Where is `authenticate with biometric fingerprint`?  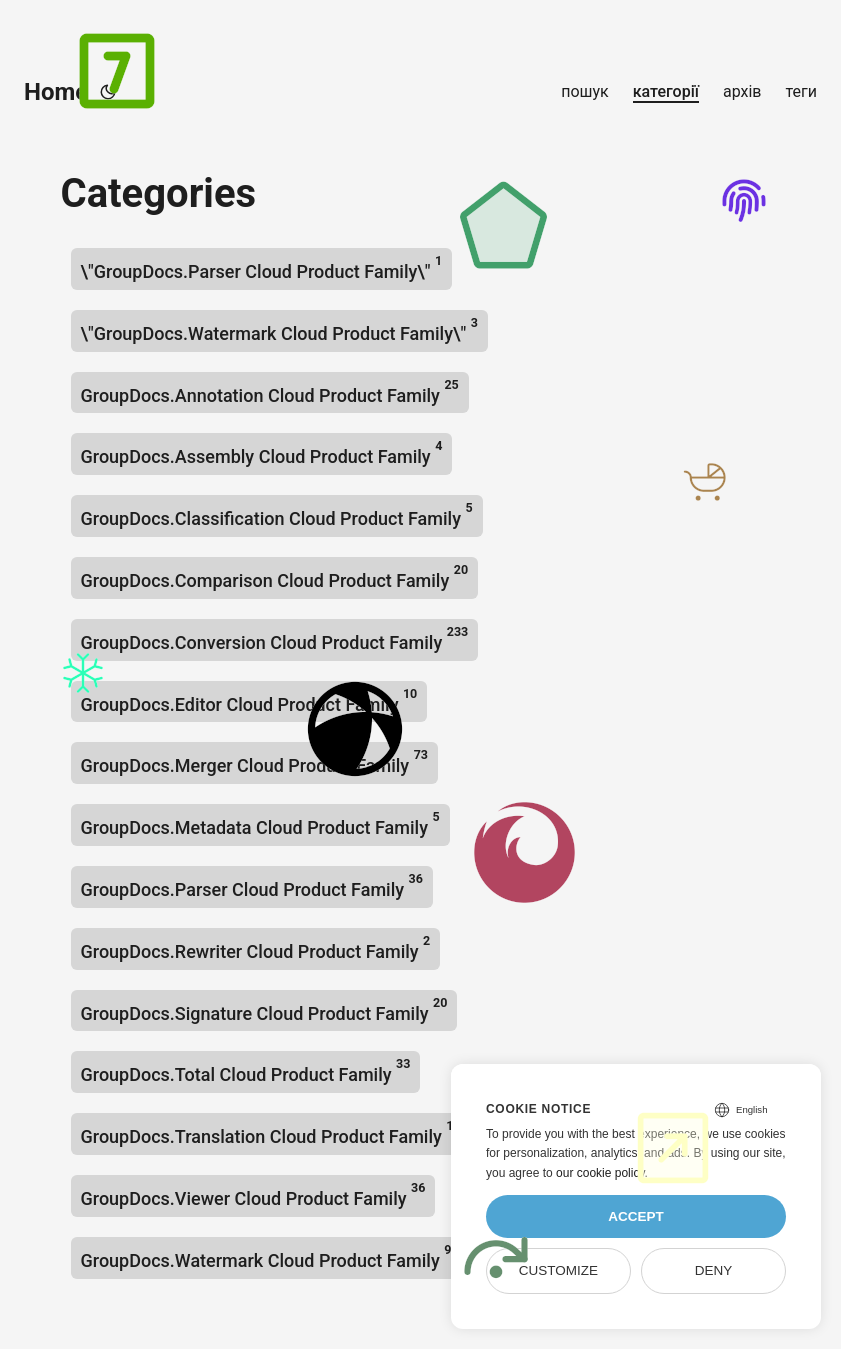 authenticate with biometric fingerprint is located at coordinates (744, 201).